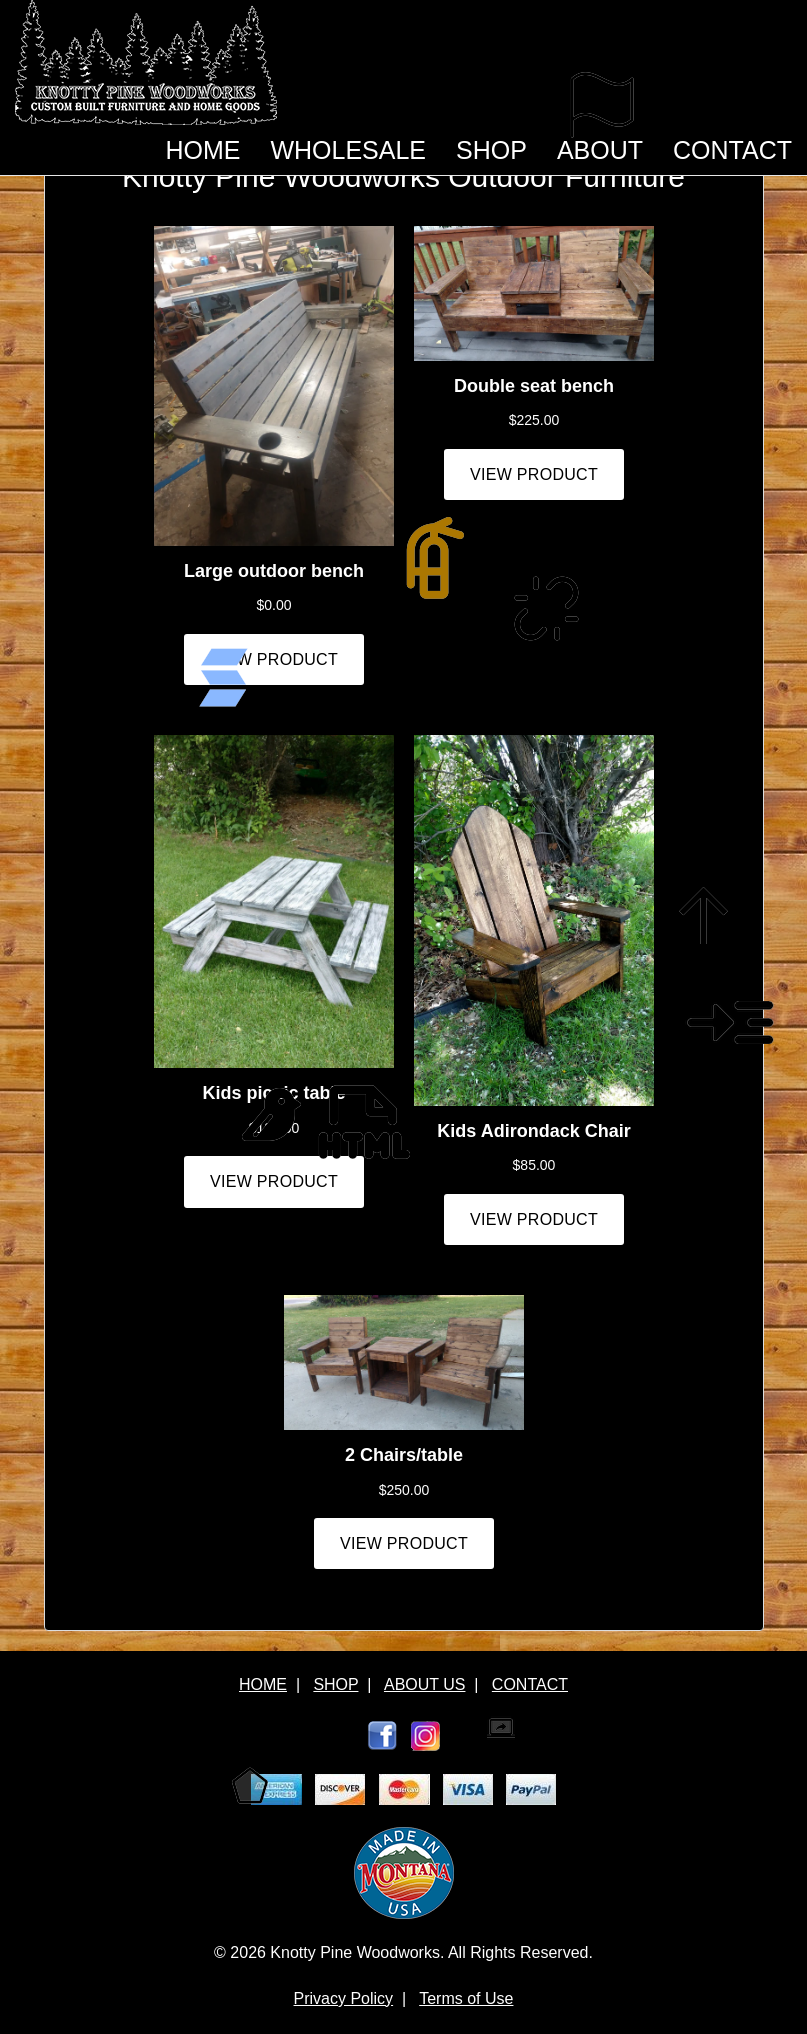 The height and width of the screenshot is (2034, 807). I want to click on scroll to top of page, so click(703, 915).